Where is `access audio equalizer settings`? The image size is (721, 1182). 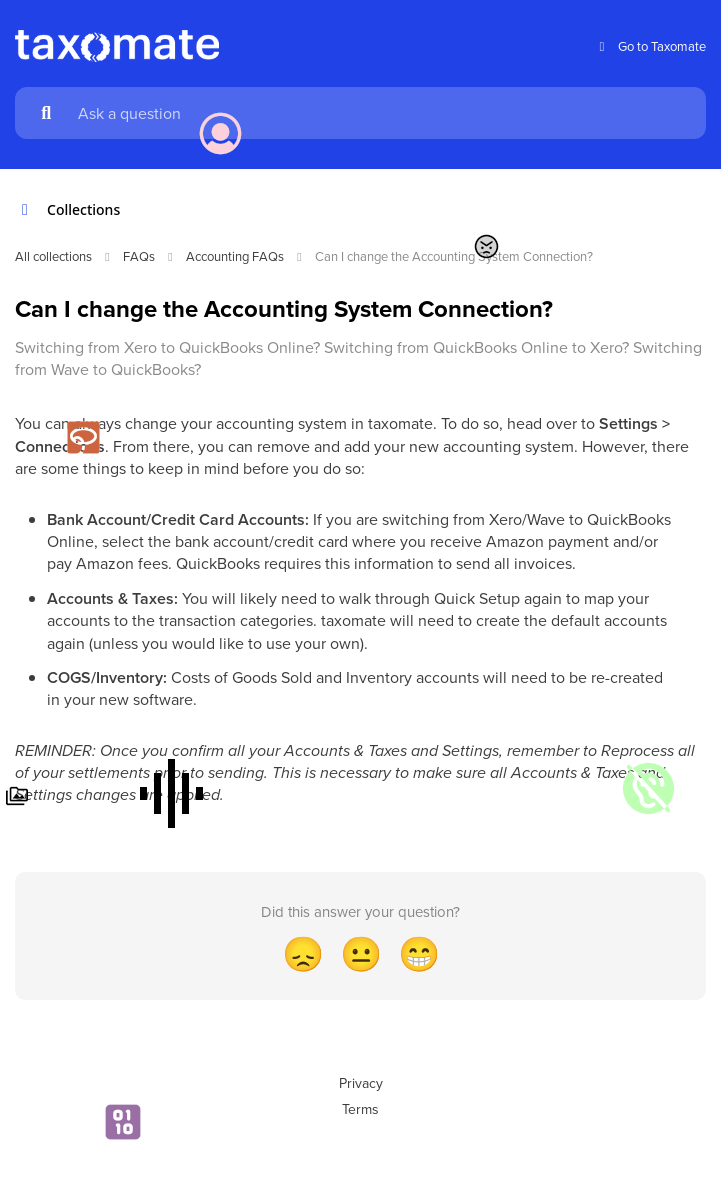
access audio equalizer settings is located at coordinates (171, 793).